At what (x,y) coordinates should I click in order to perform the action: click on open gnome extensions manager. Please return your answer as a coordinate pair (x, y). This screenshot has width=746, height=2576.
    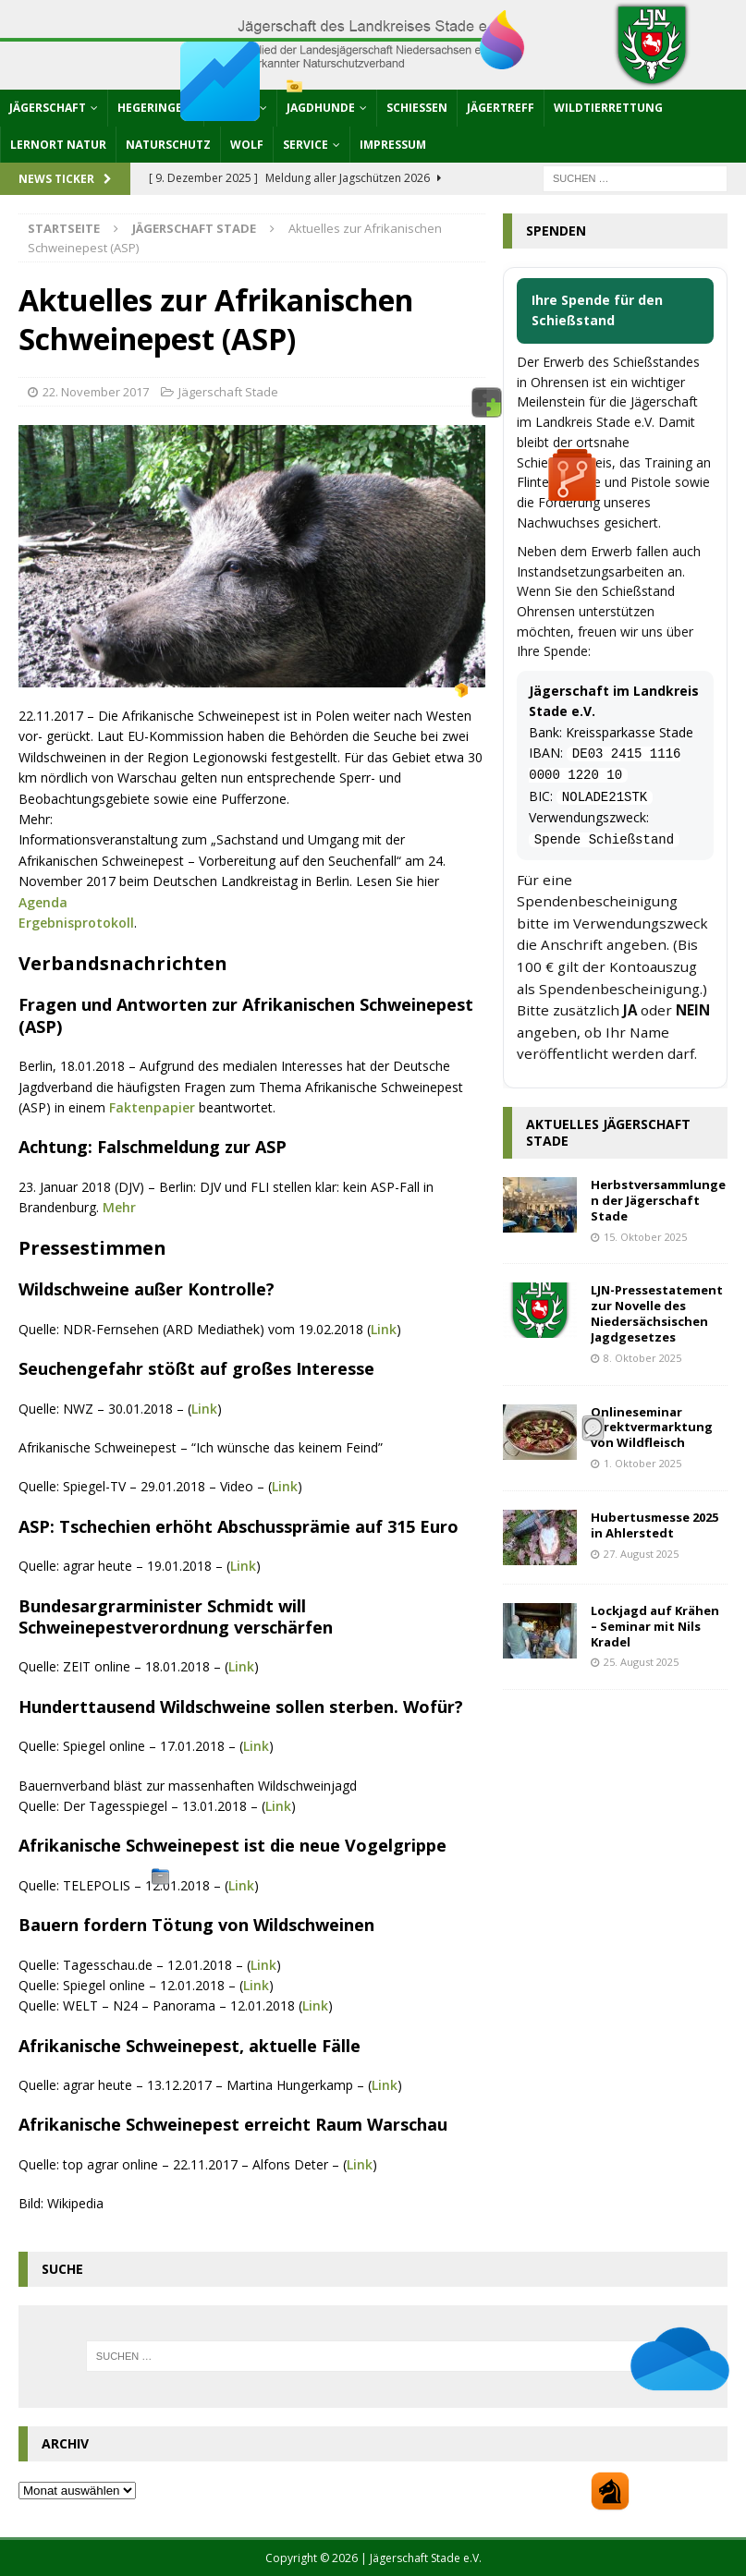
    Looking at the image, I should click on (486, 402).